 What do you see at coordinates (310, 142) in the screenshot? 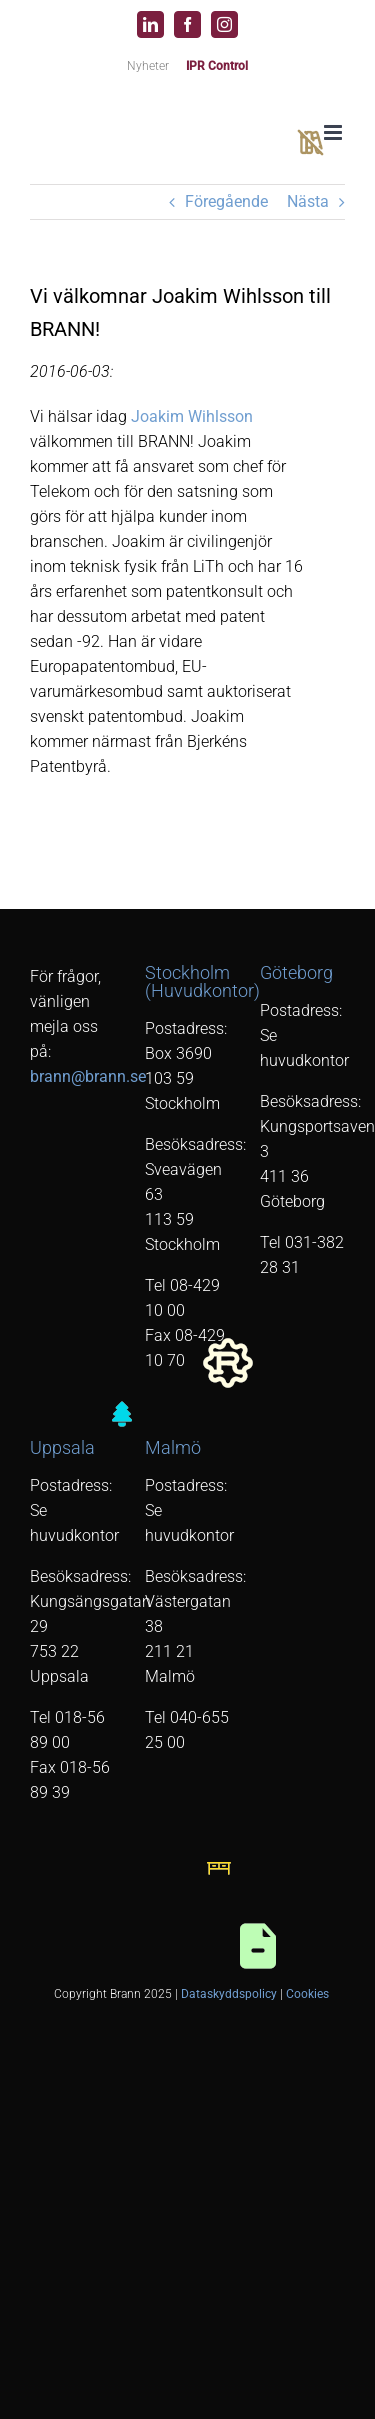
I see `library or reading feature unavailable` at bounding box center [310, 142].